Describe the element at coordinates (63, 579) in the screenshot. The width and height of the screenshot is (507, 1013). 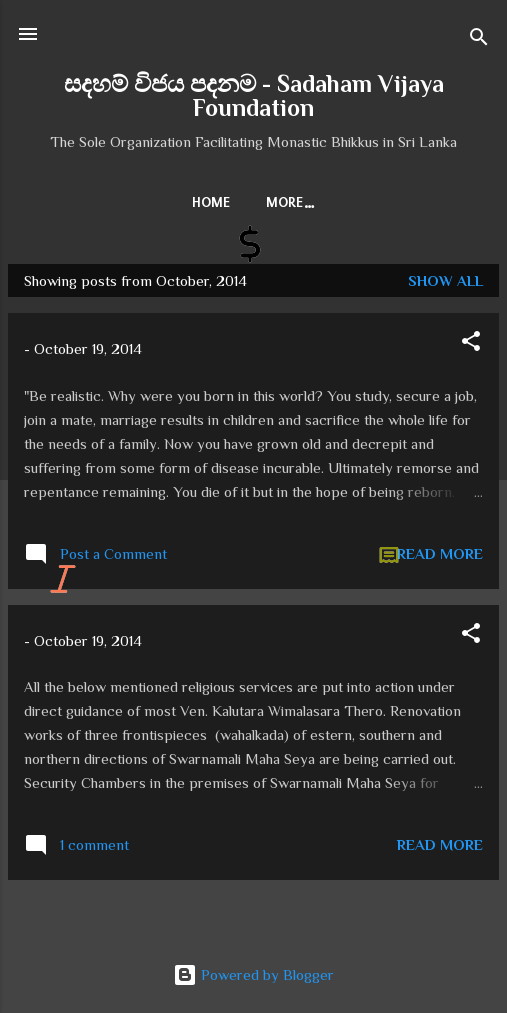
I see `apply italic formatting to selected text` at that location.